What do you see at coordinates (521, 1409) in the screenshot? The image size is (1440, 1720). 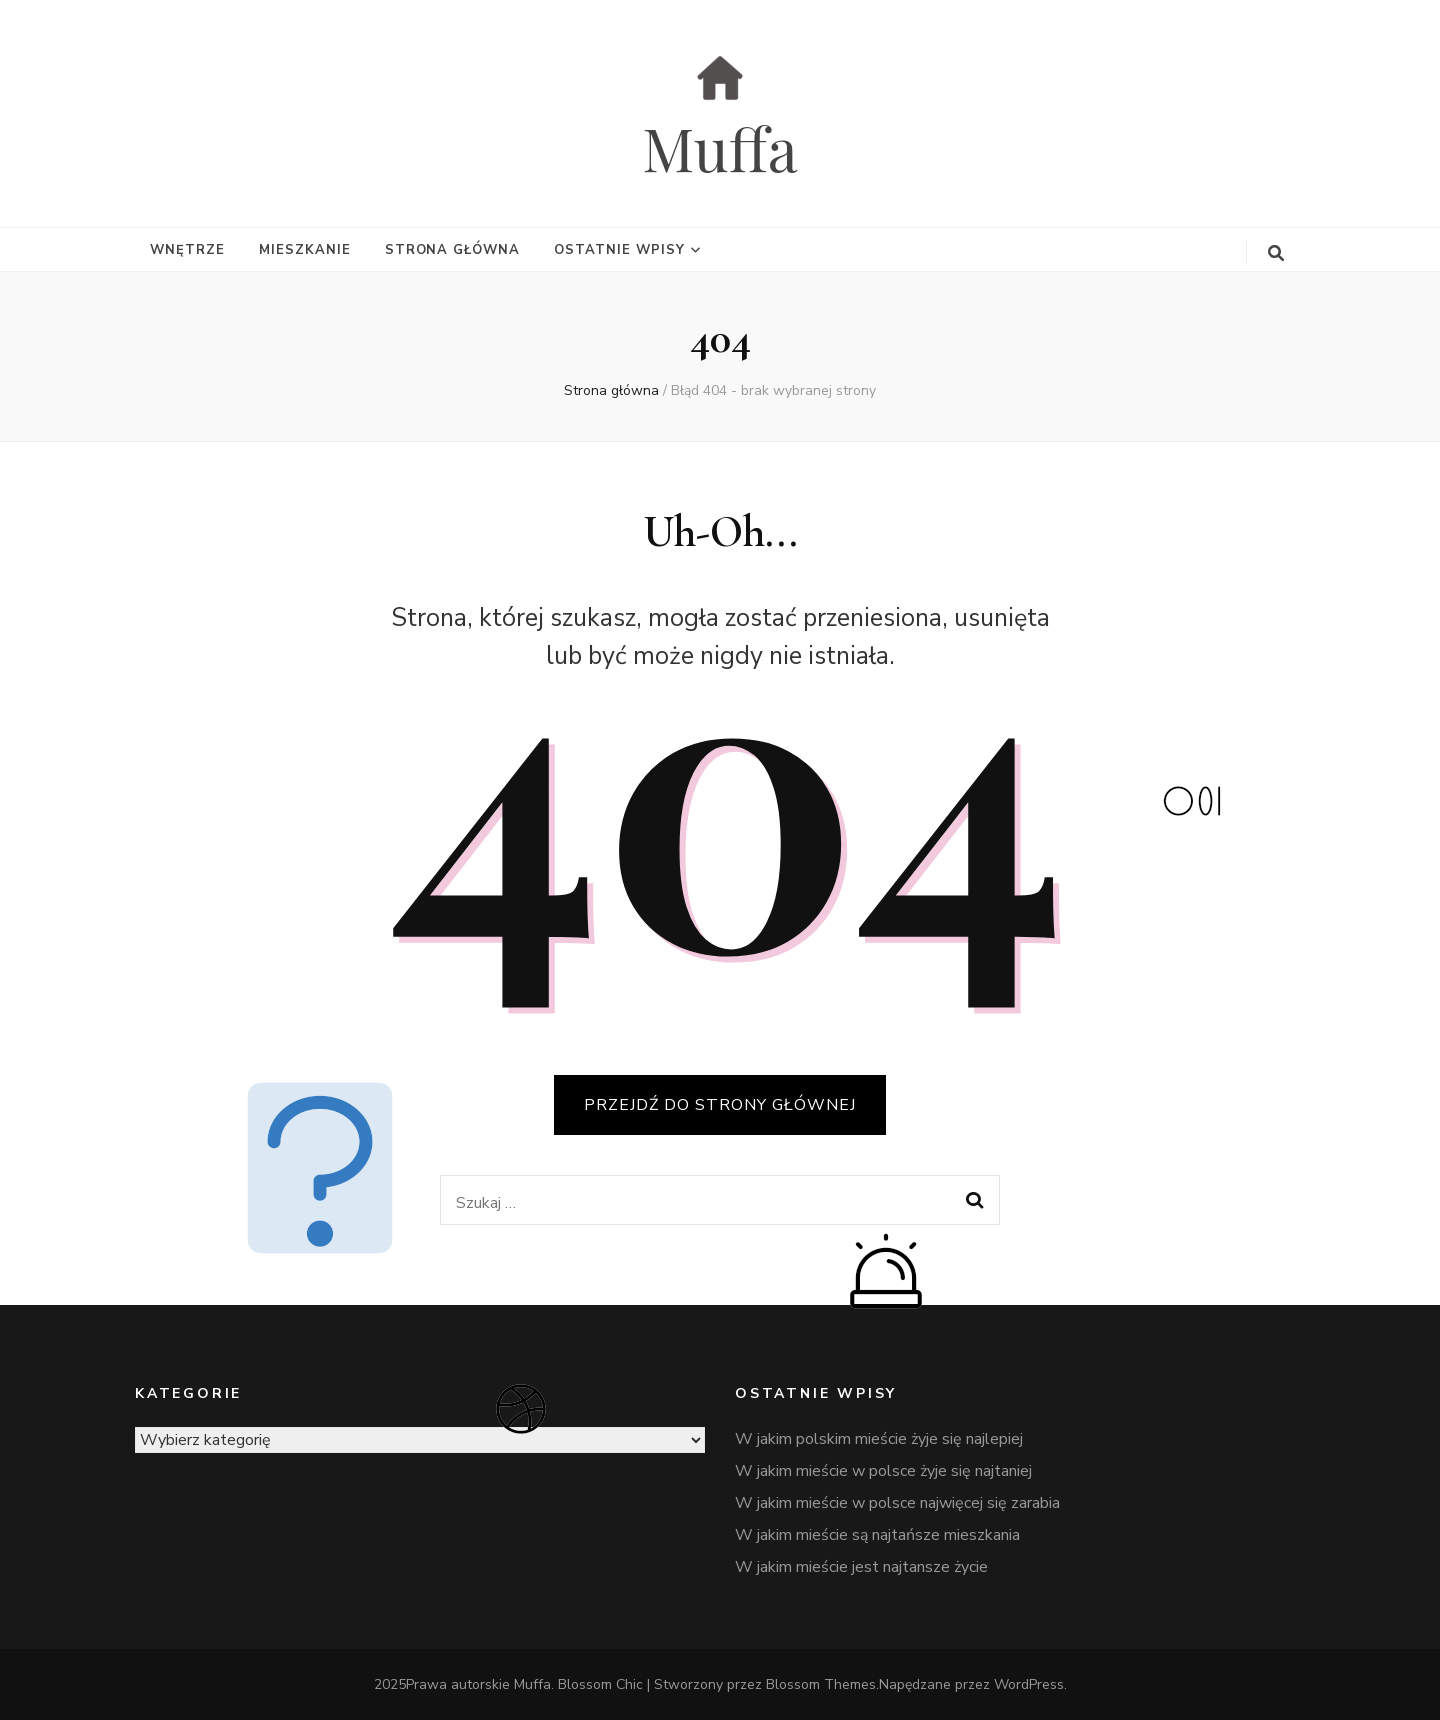 I see `view dribbble profile or portfolio` at bounding box center [521, 1409].